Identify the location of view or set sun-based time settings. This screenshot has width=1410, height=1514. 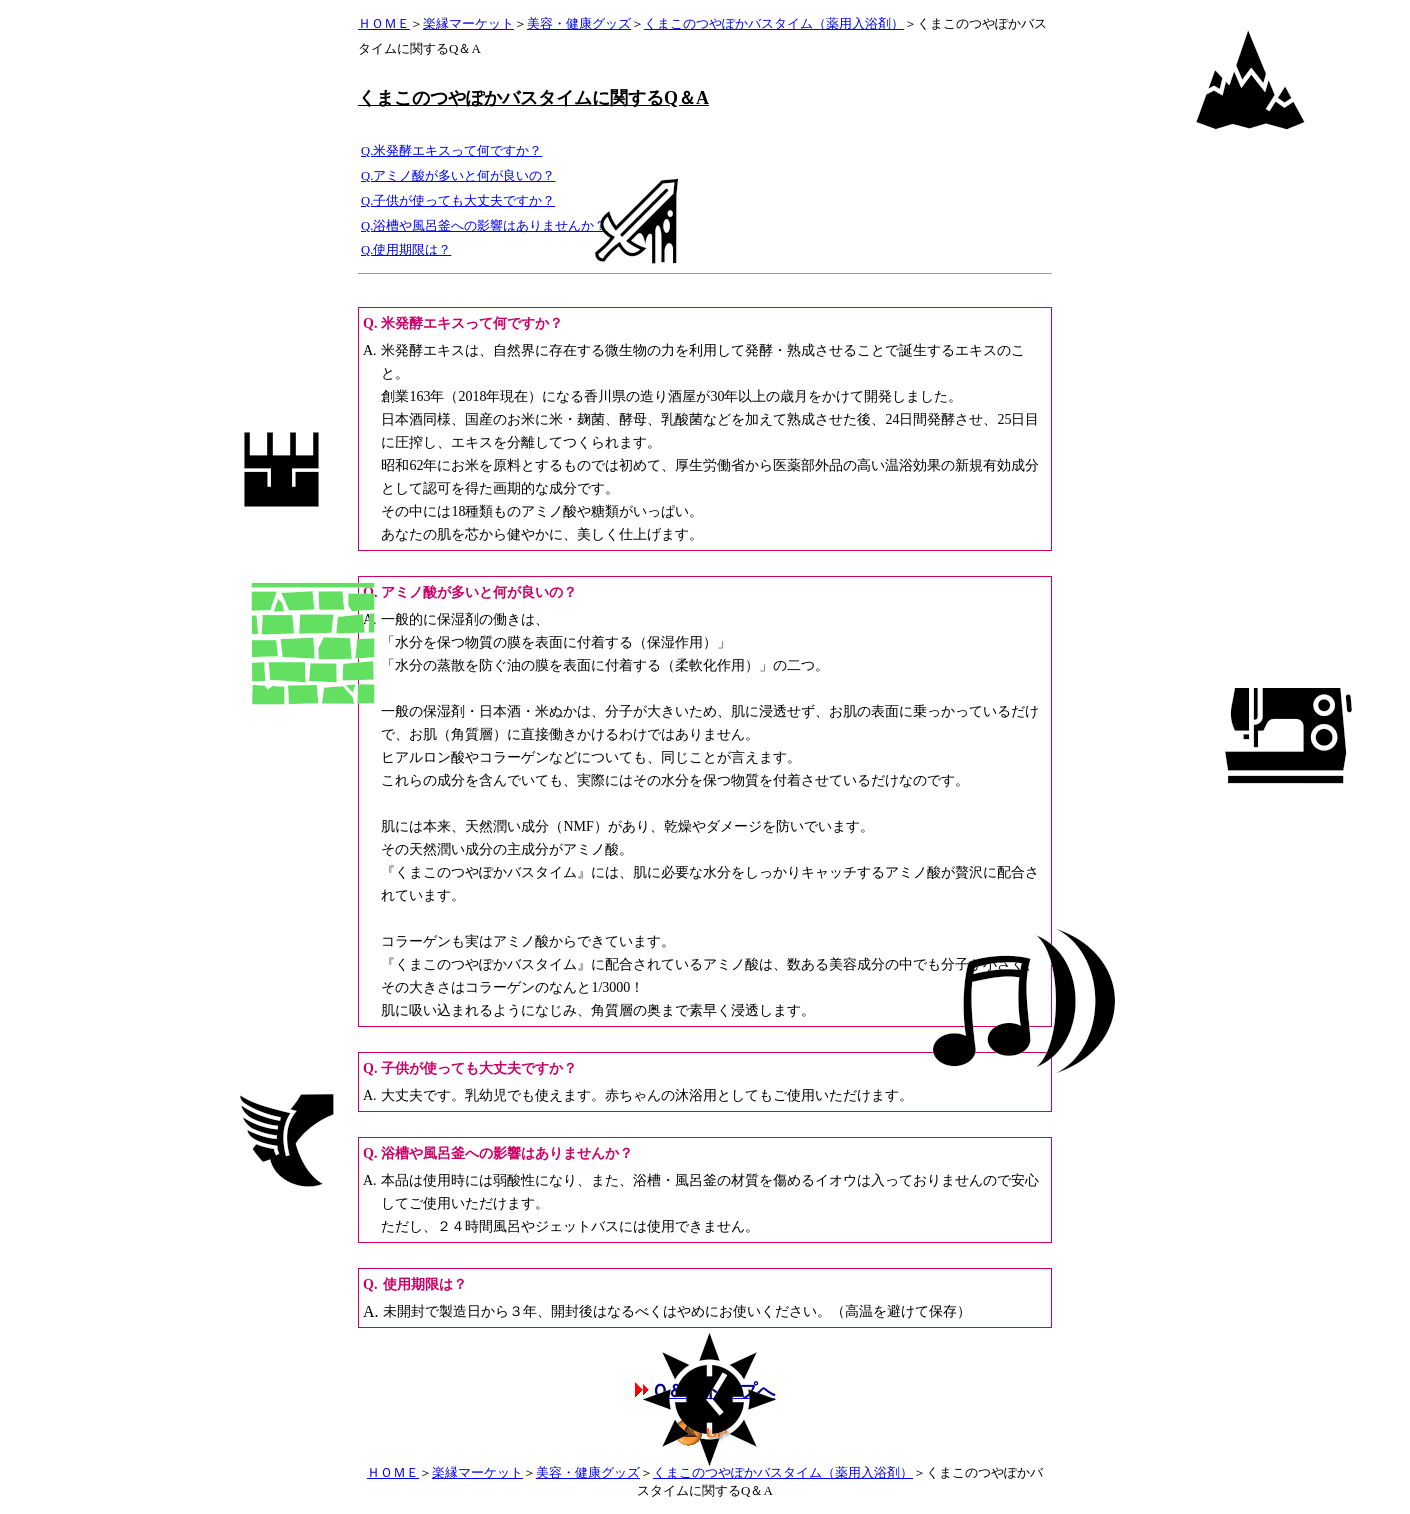
(709, 1399).